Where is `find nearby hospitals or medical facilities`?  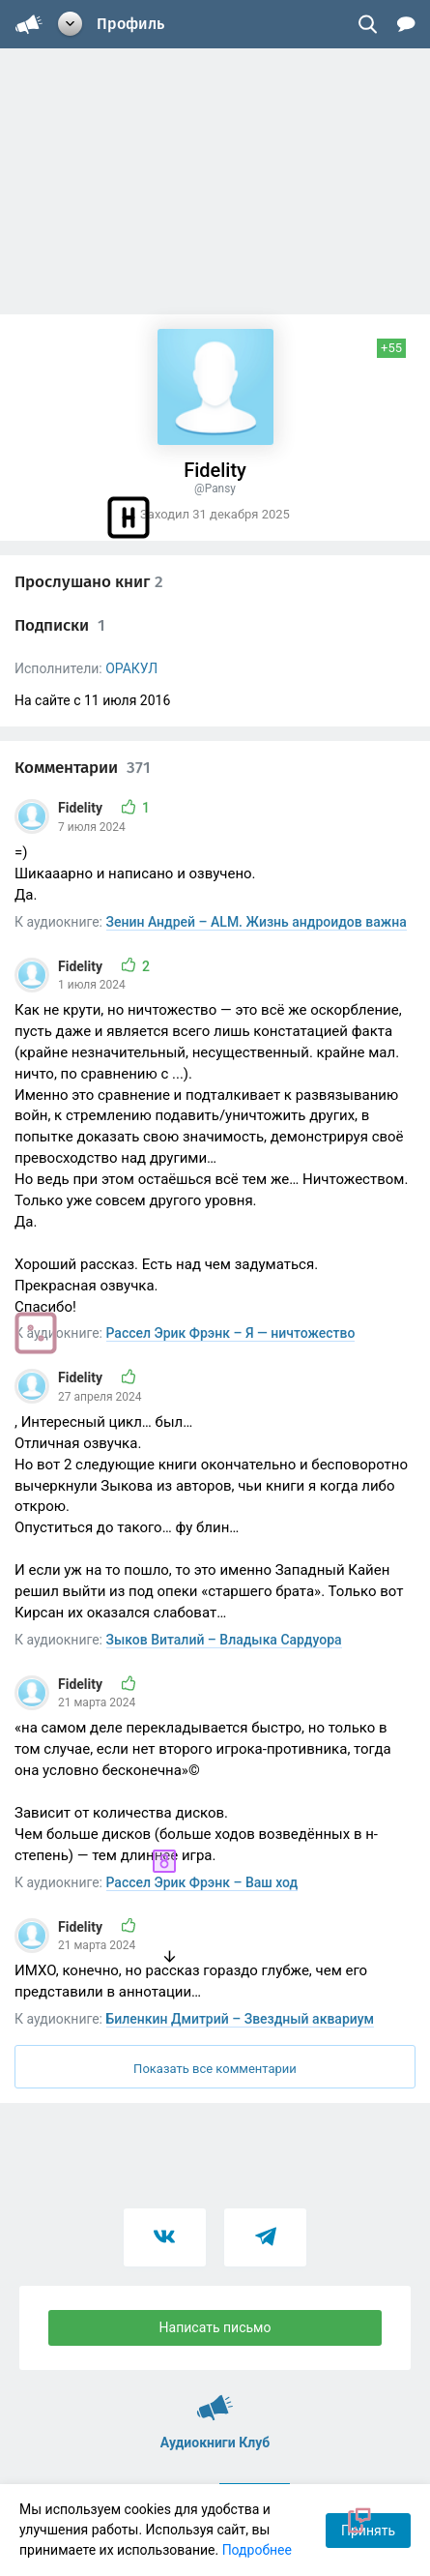
find nearby hospitals or medical facilities is located at coordinates (129, 518).